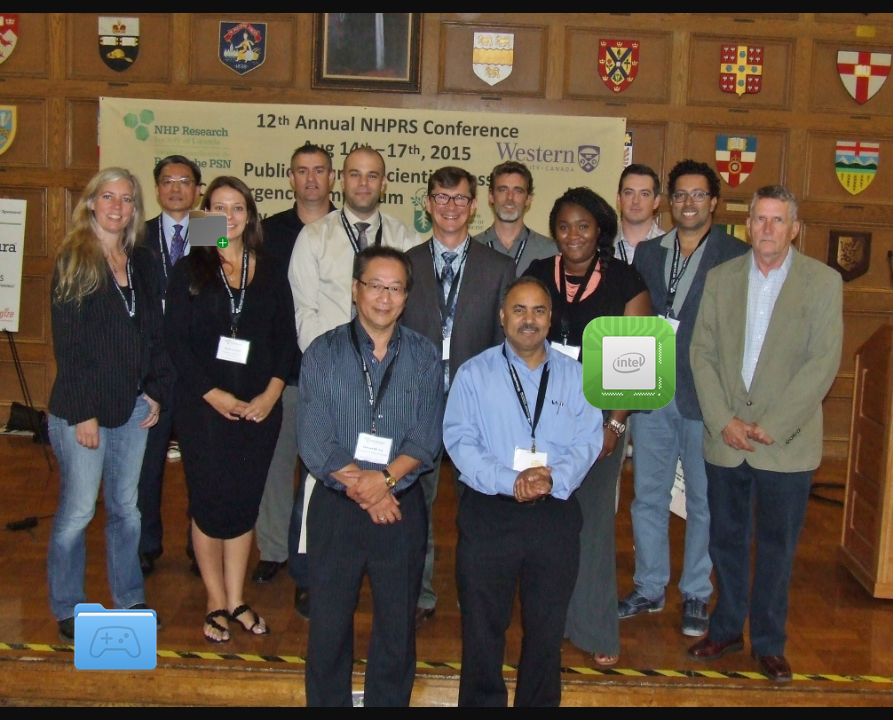  I want to click on view CPU or processor information, so click(629, 363).